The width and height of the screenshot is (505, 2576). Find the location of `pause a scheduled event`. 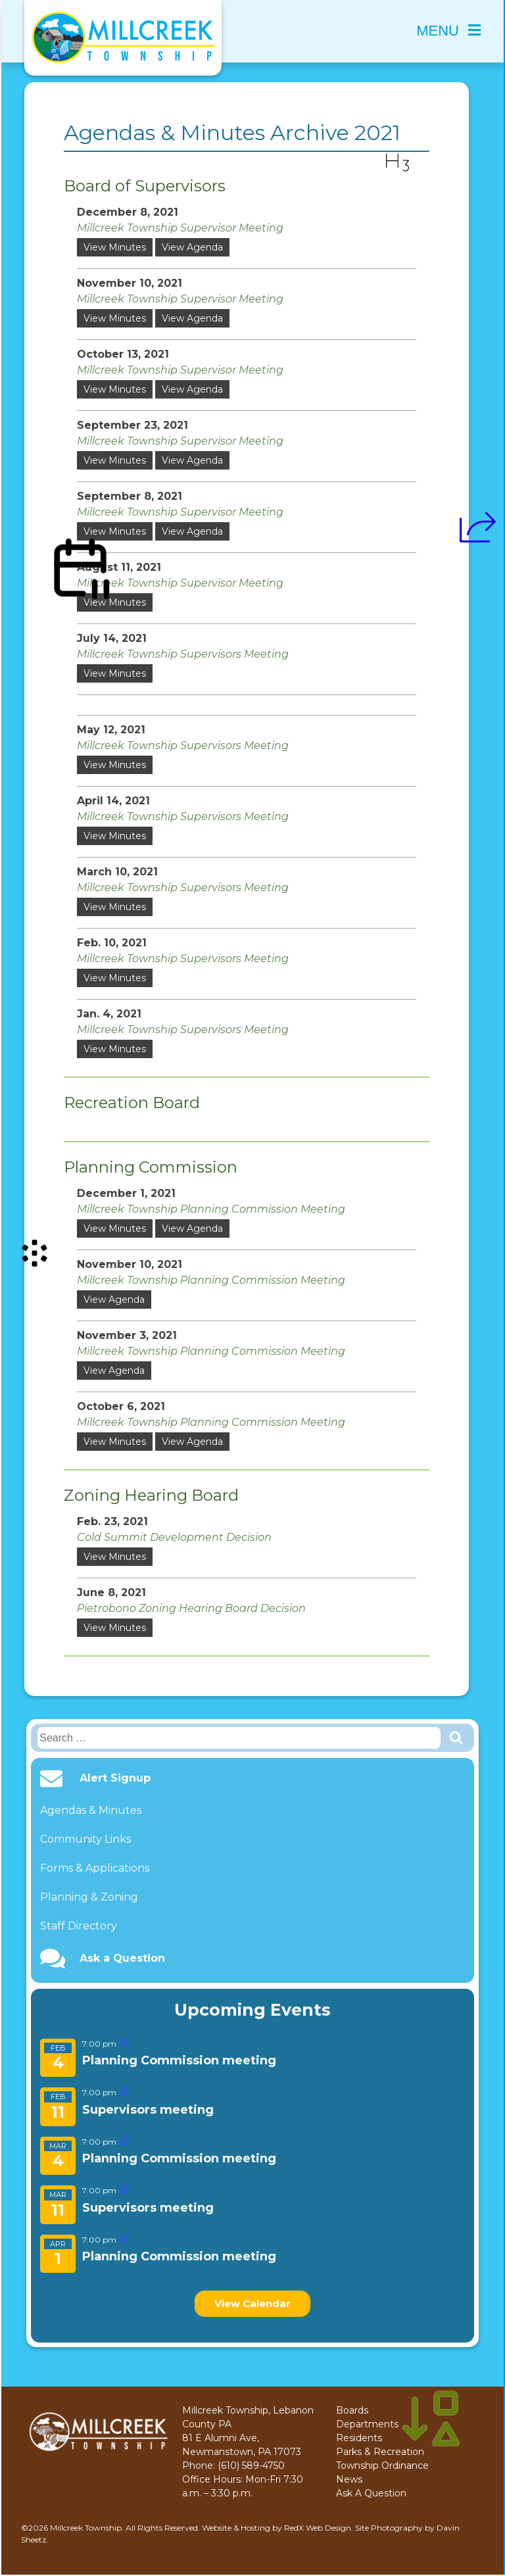

pause a scheduled event is located at coordinates (80, 568).